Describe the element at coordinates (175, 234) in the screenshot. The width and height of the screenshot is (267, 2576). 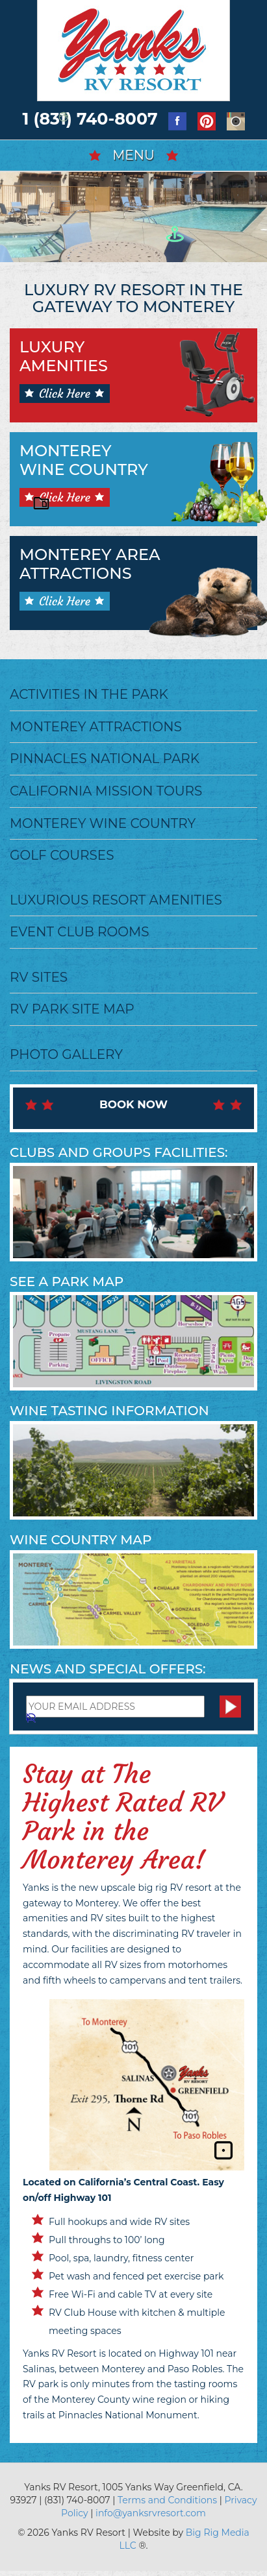
I see `mark a location on the map` at that location.